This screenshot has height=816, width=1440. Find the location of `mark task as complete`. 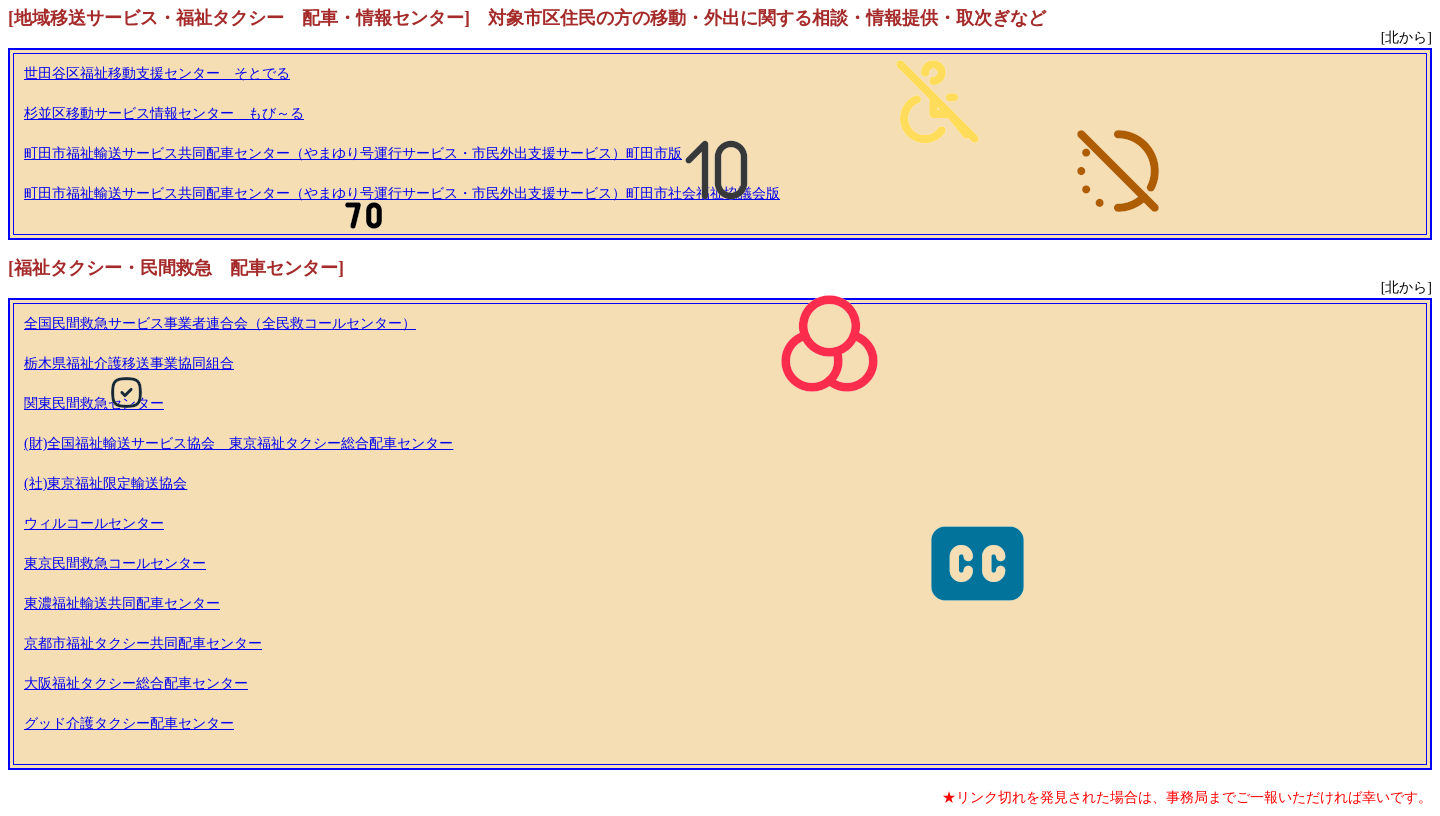

mark task as complete is located at coordinates (126, 392).